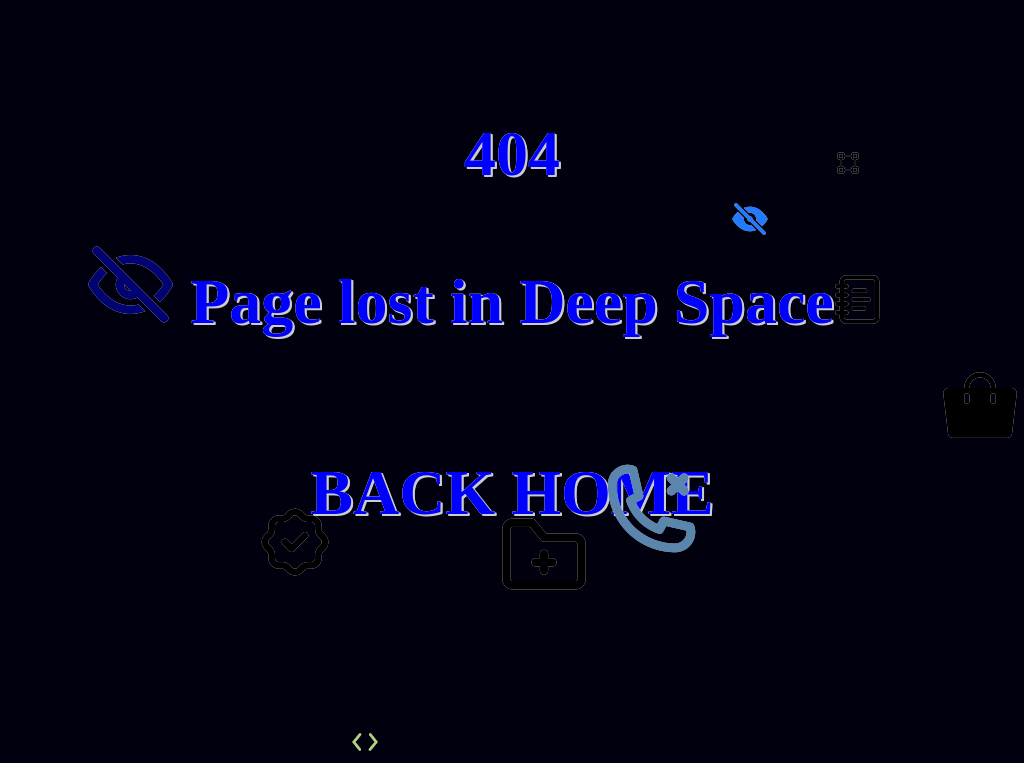 The width and height of the screenshot is (1024, 763). What do you see at coordinates (544, 554) in the screenshot?
I see `create a new folder` at bounding box center [544, 554].